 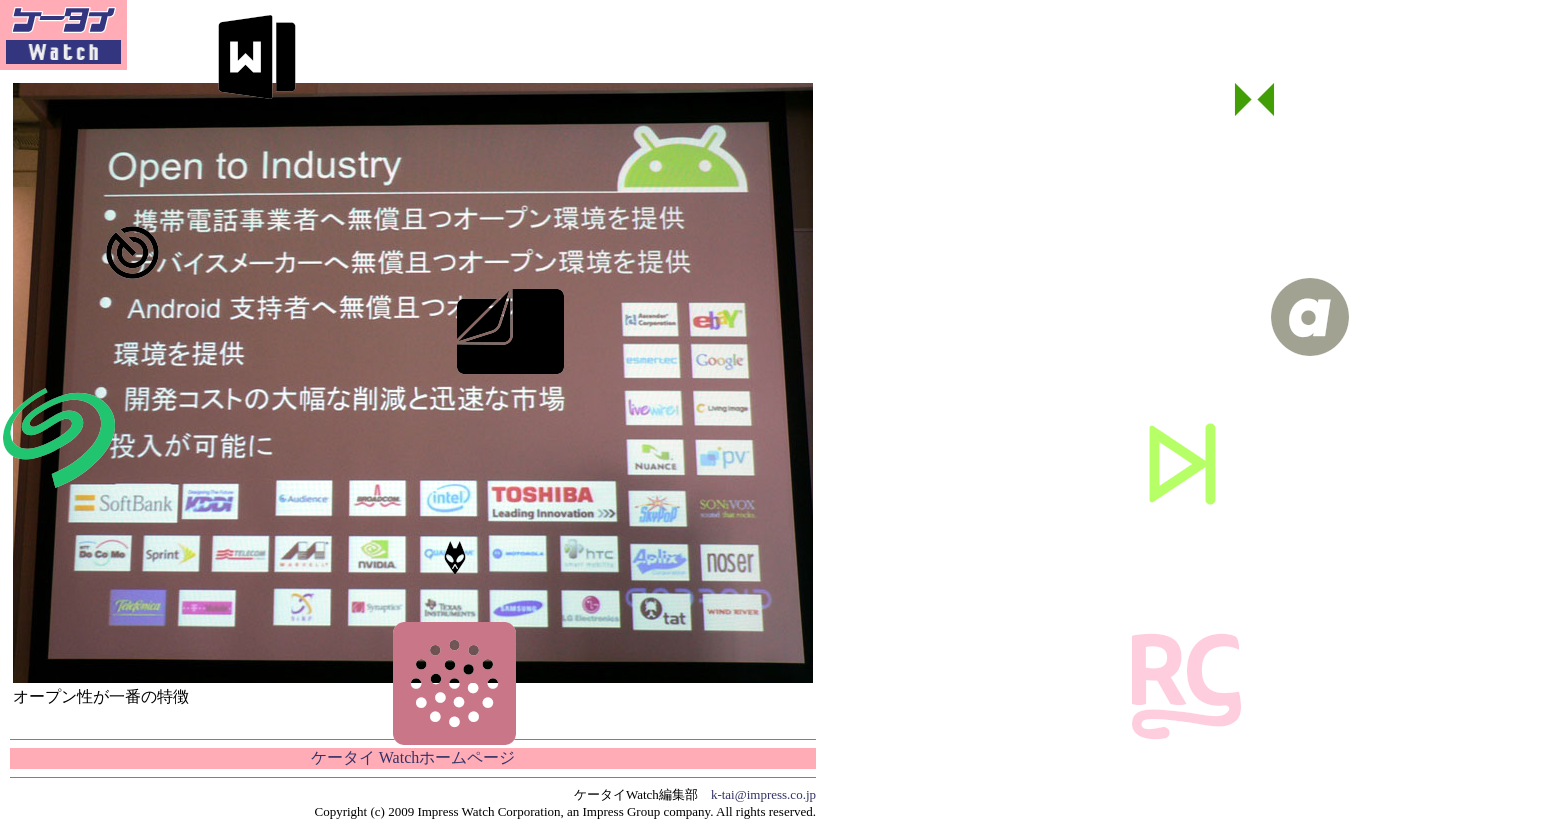 What do you see at coordinates (1254, 99) in the screenshot?
I see `collapse or contract a panel horizontally` at bounding box center [1254, 99].